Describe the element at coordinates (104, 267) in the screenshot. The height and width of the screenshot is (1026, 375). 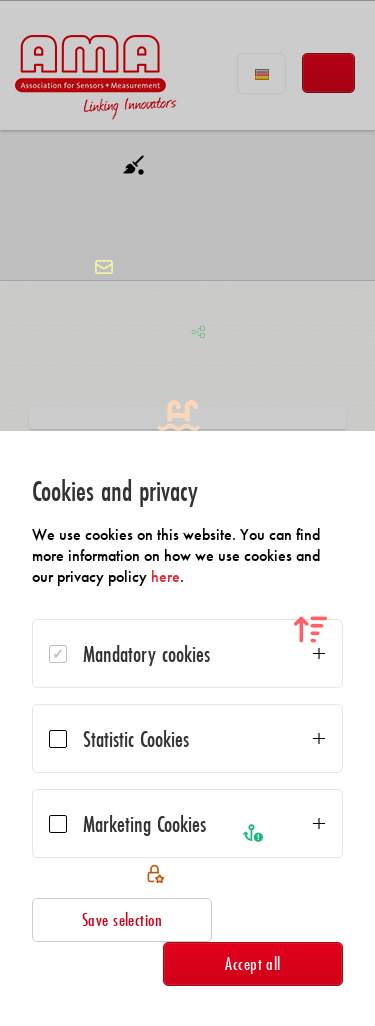
I see `access your email inbox` at that location.